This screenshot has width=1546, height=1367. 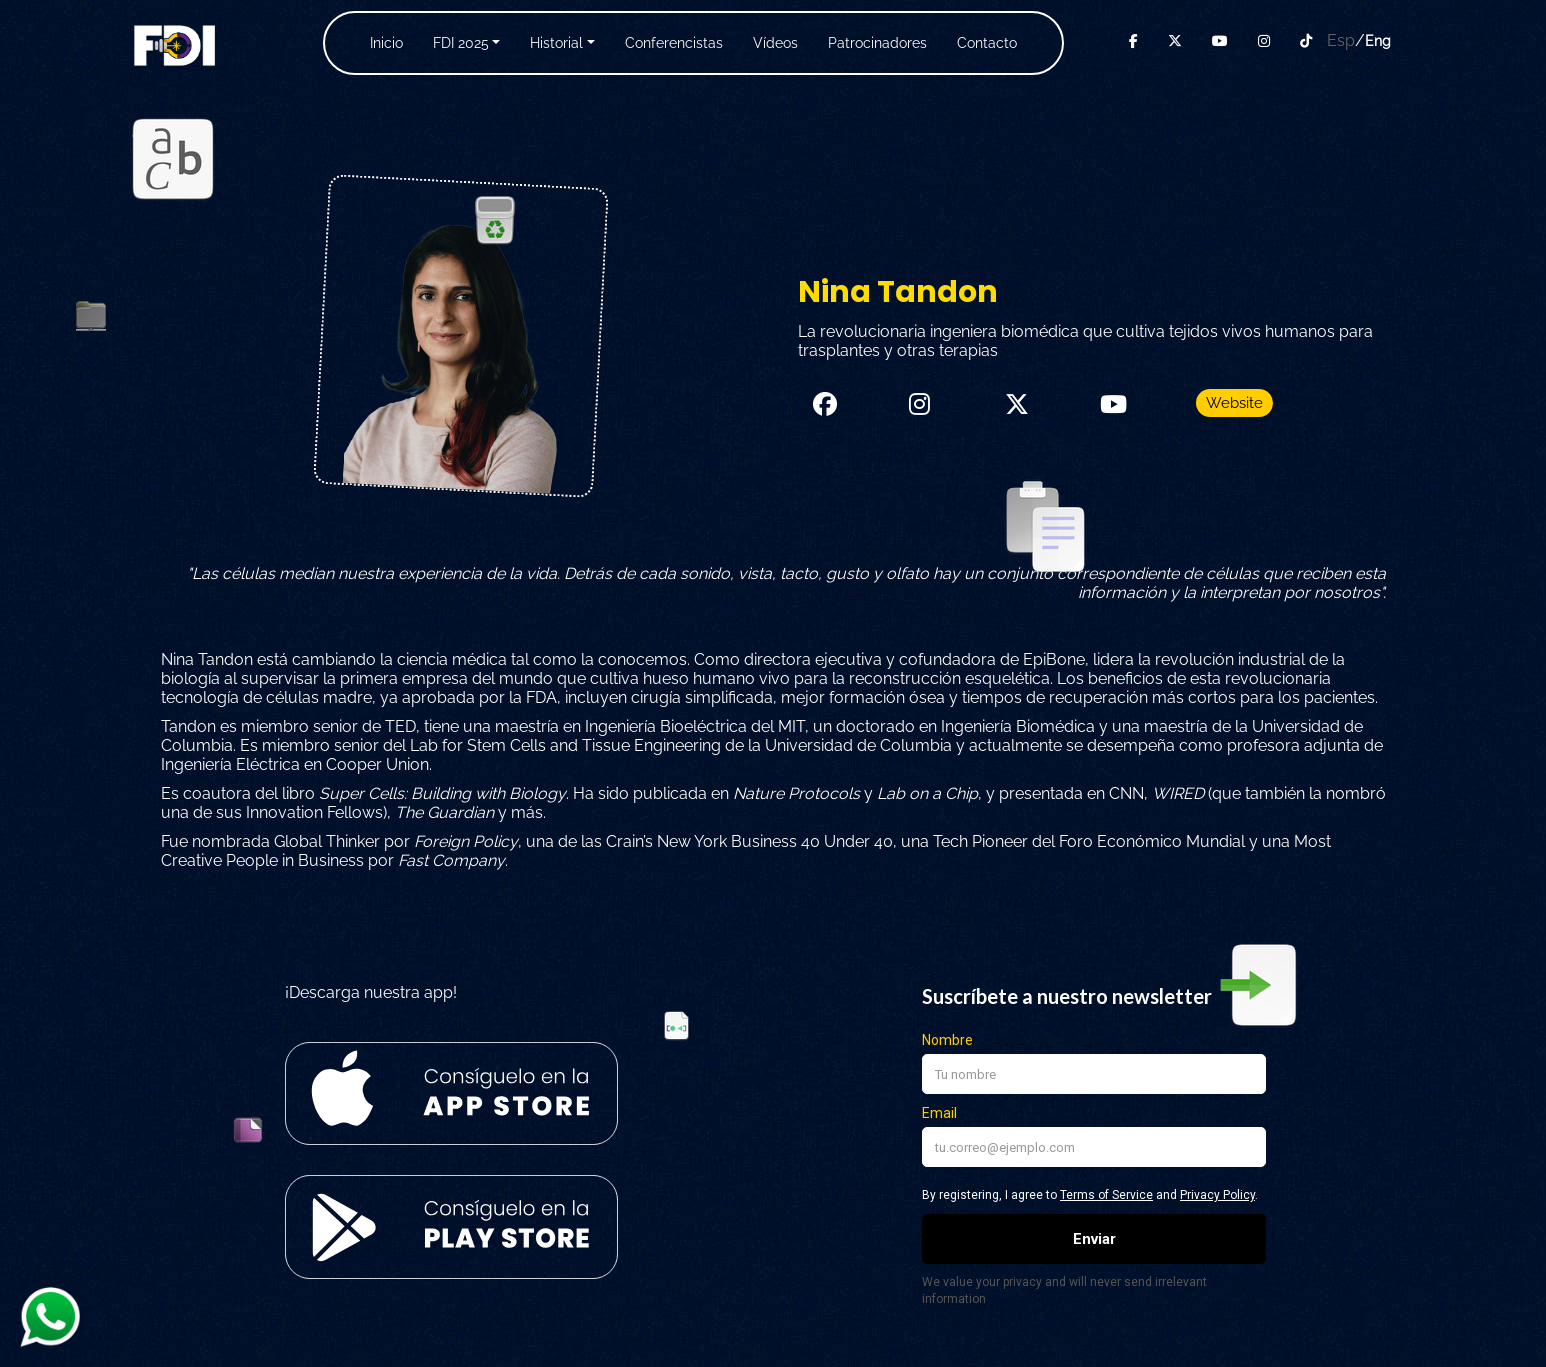 I want to click on open the trash or recycle bin, so click(x=495, y=220).